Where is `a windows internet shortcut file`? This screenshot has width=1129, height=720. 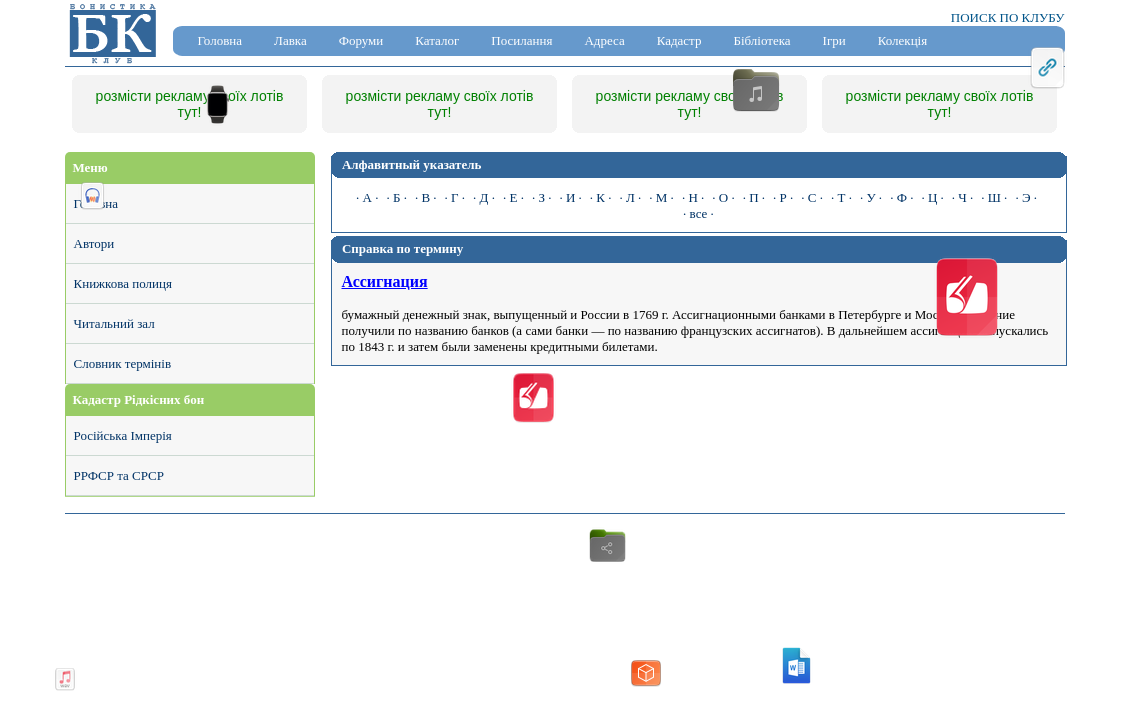 a windows internet shortcut file is located at coordinates (1047, 67).